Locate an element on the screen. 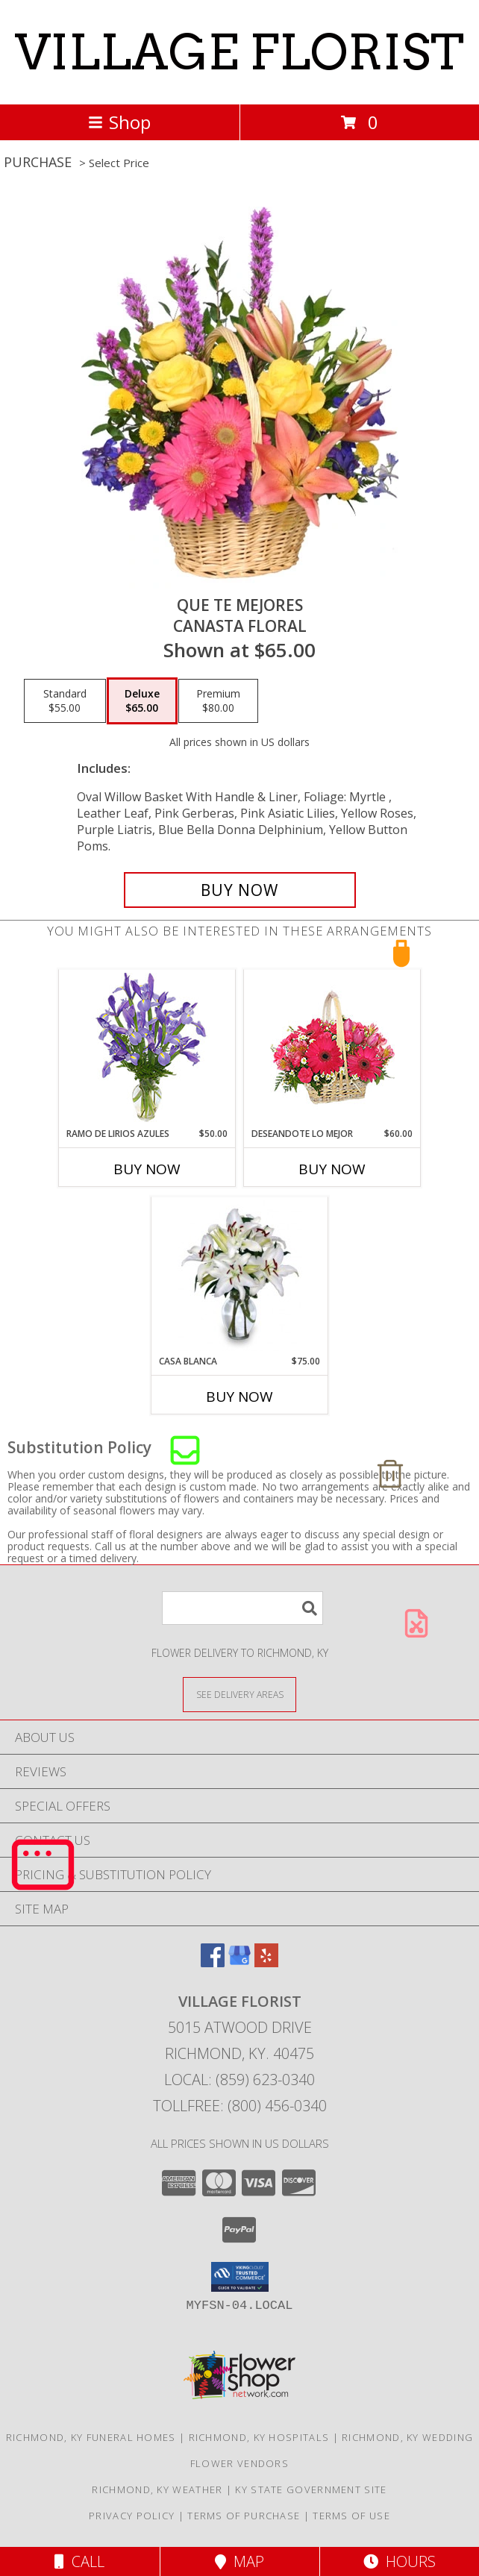 The width and height of the screenshot is (479, 2576). cut or remove a file is located at coordinates (416, 1623).